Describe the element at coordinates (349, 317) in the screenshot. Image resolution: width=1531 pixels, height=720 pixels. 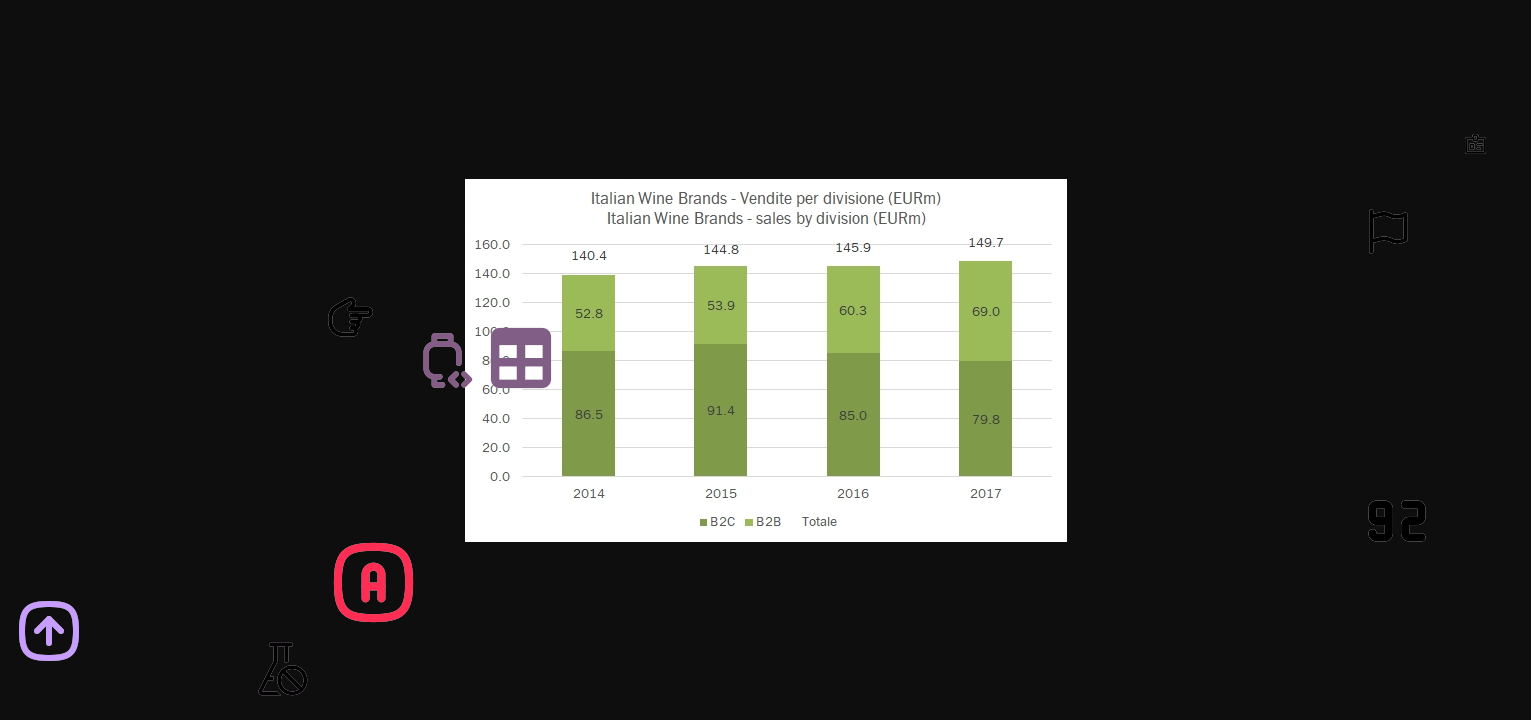
I see `navigate to the next item or step` at that location.